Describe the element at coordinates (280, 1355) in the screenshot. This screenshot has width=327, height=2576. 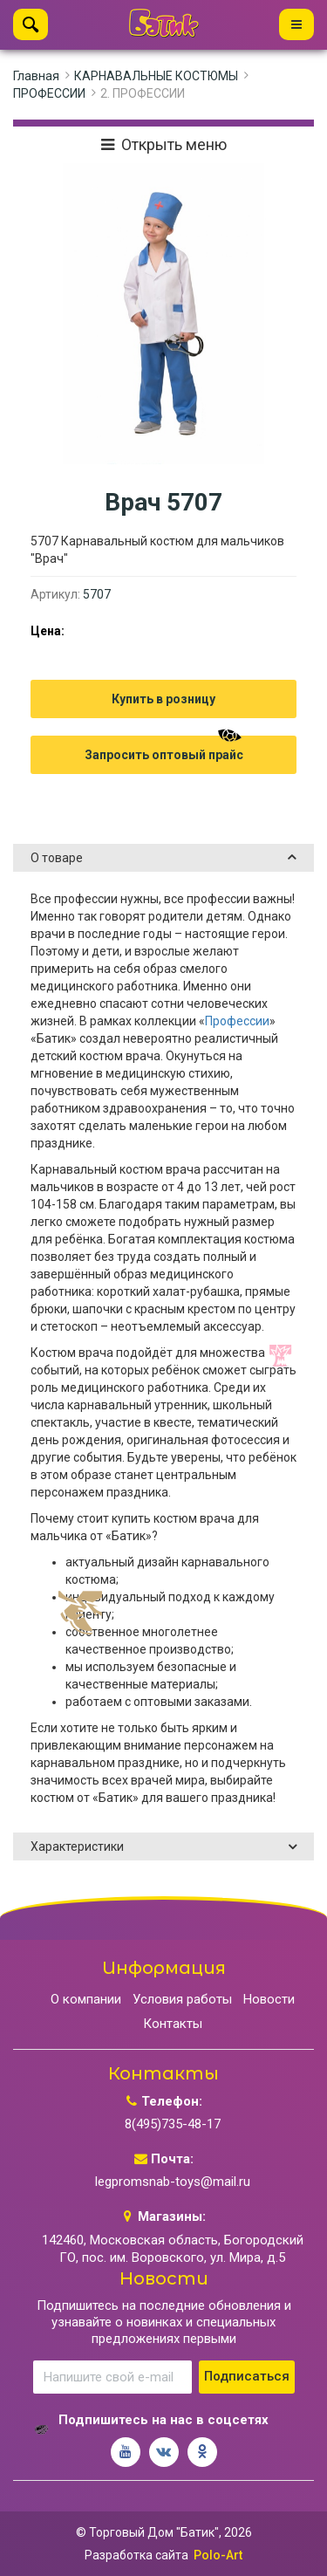
I see `indicates a cursed or haunted forest area` at that location.